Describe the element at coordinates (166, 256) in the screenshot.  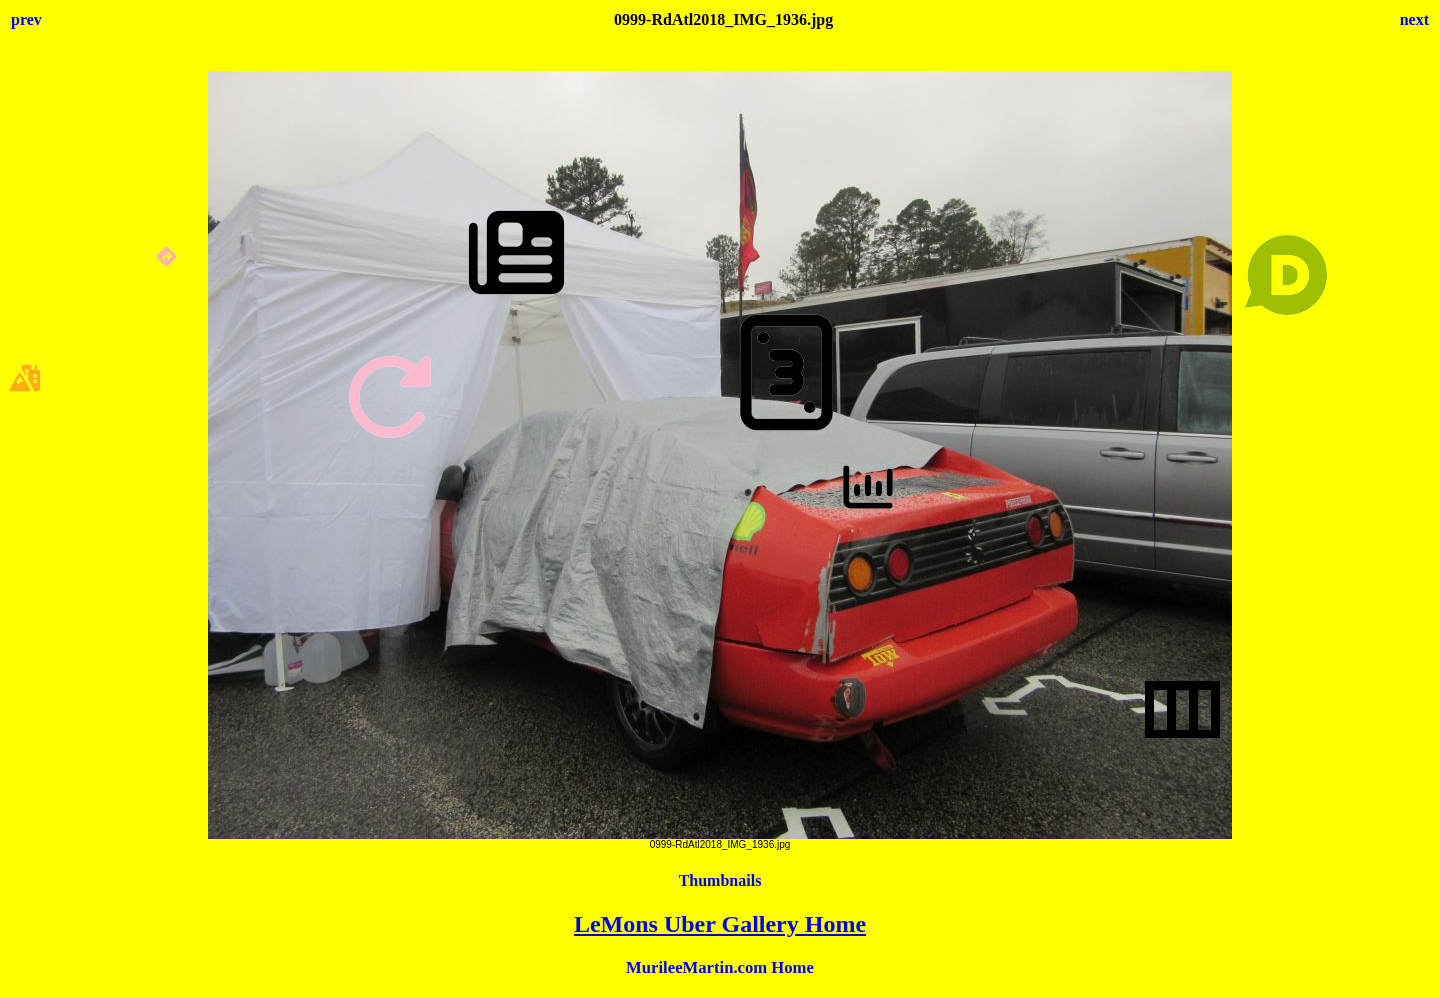
I see `turn right navigation instruction` at that location.